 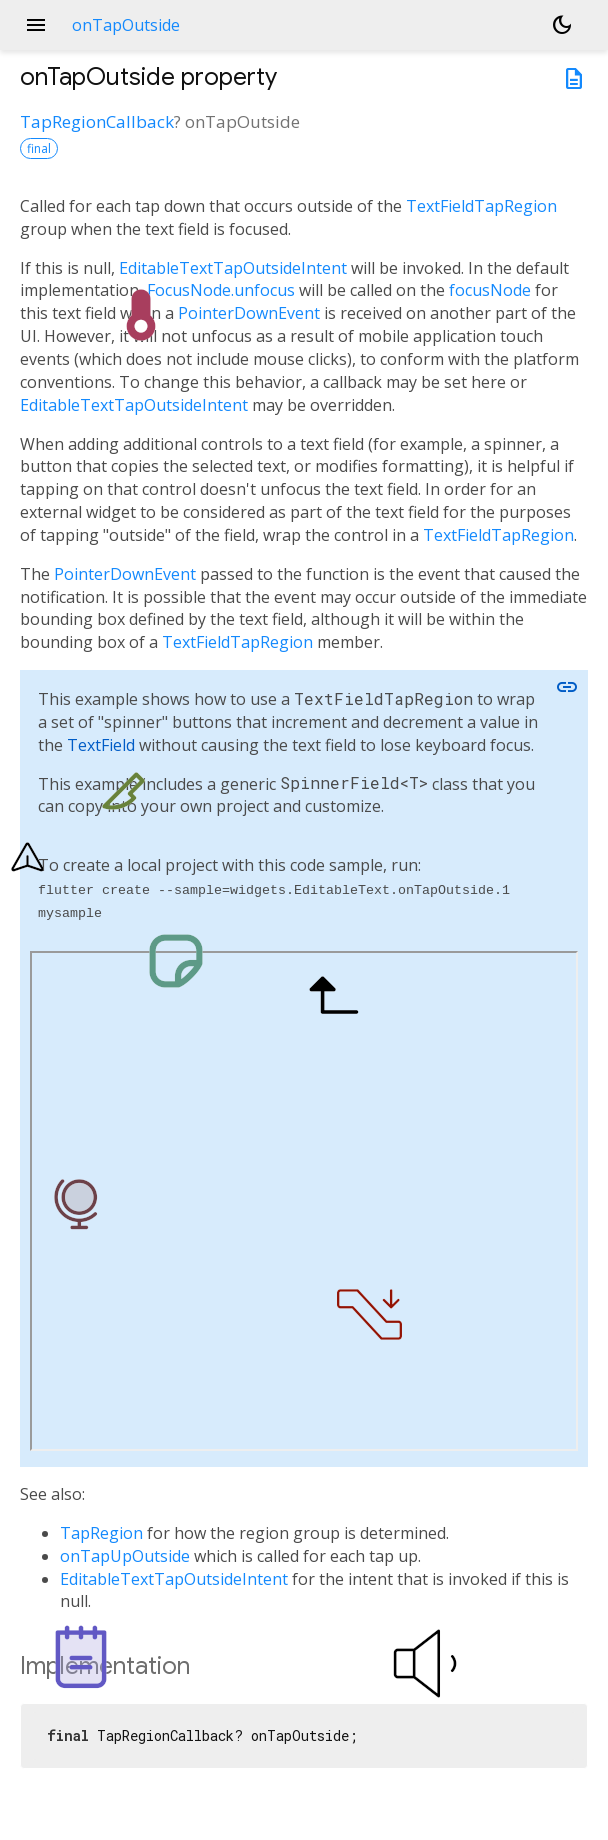 I want to click on indicates lowest temperature setting or reading, so click(x=141, y=315).